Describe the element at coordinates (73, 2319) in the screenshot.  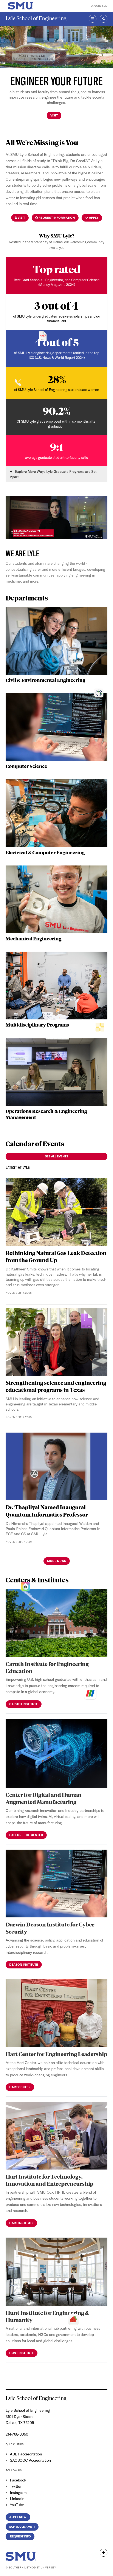
I see `open strawberry music player` at that location.